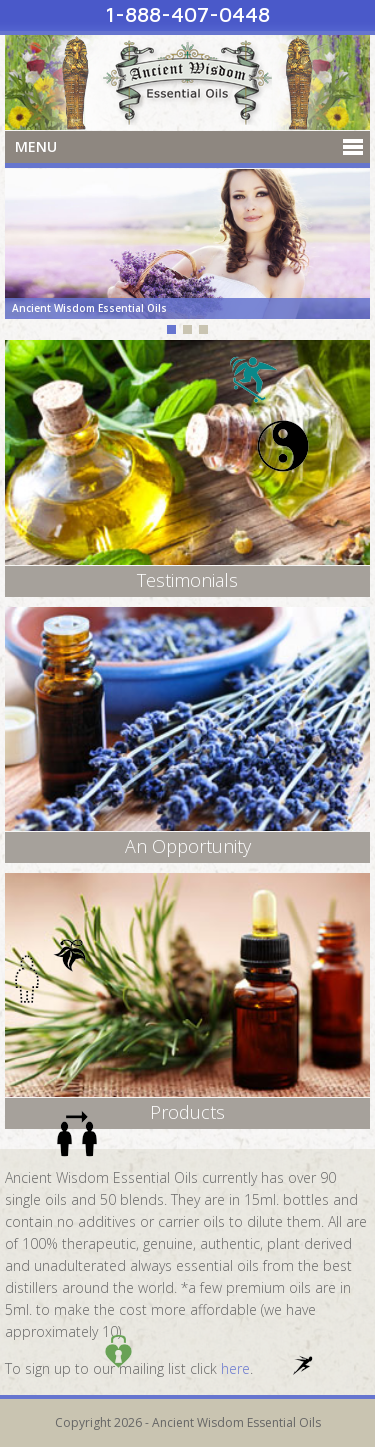 Image resolution: width=375 pixels, height=1447 pixels. What do you see at coordinates (283, 446) in the screenshot?
I see `toggle balance or harmony settings` at bounding box center [283, 446].